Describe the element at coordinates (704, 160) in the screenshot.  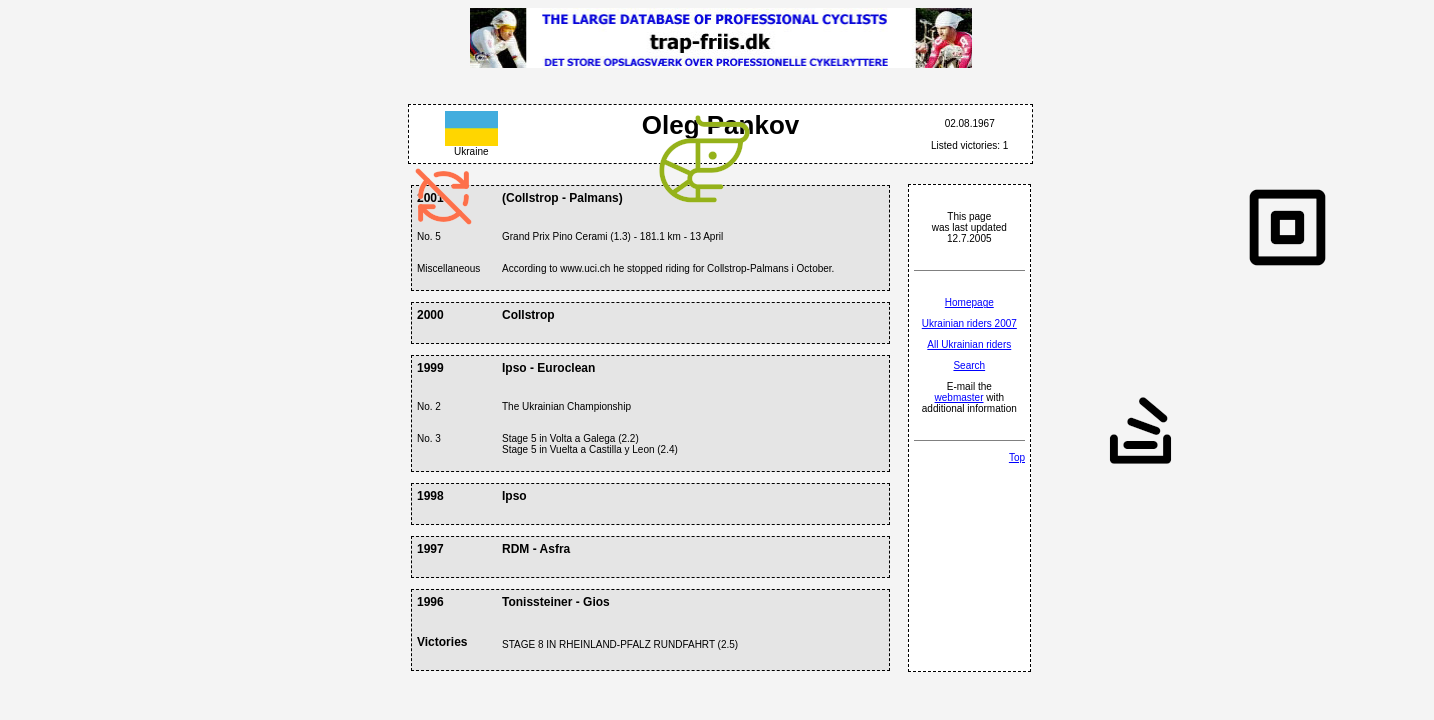
I see `indicates seafood or shrimp menu option` at that location.